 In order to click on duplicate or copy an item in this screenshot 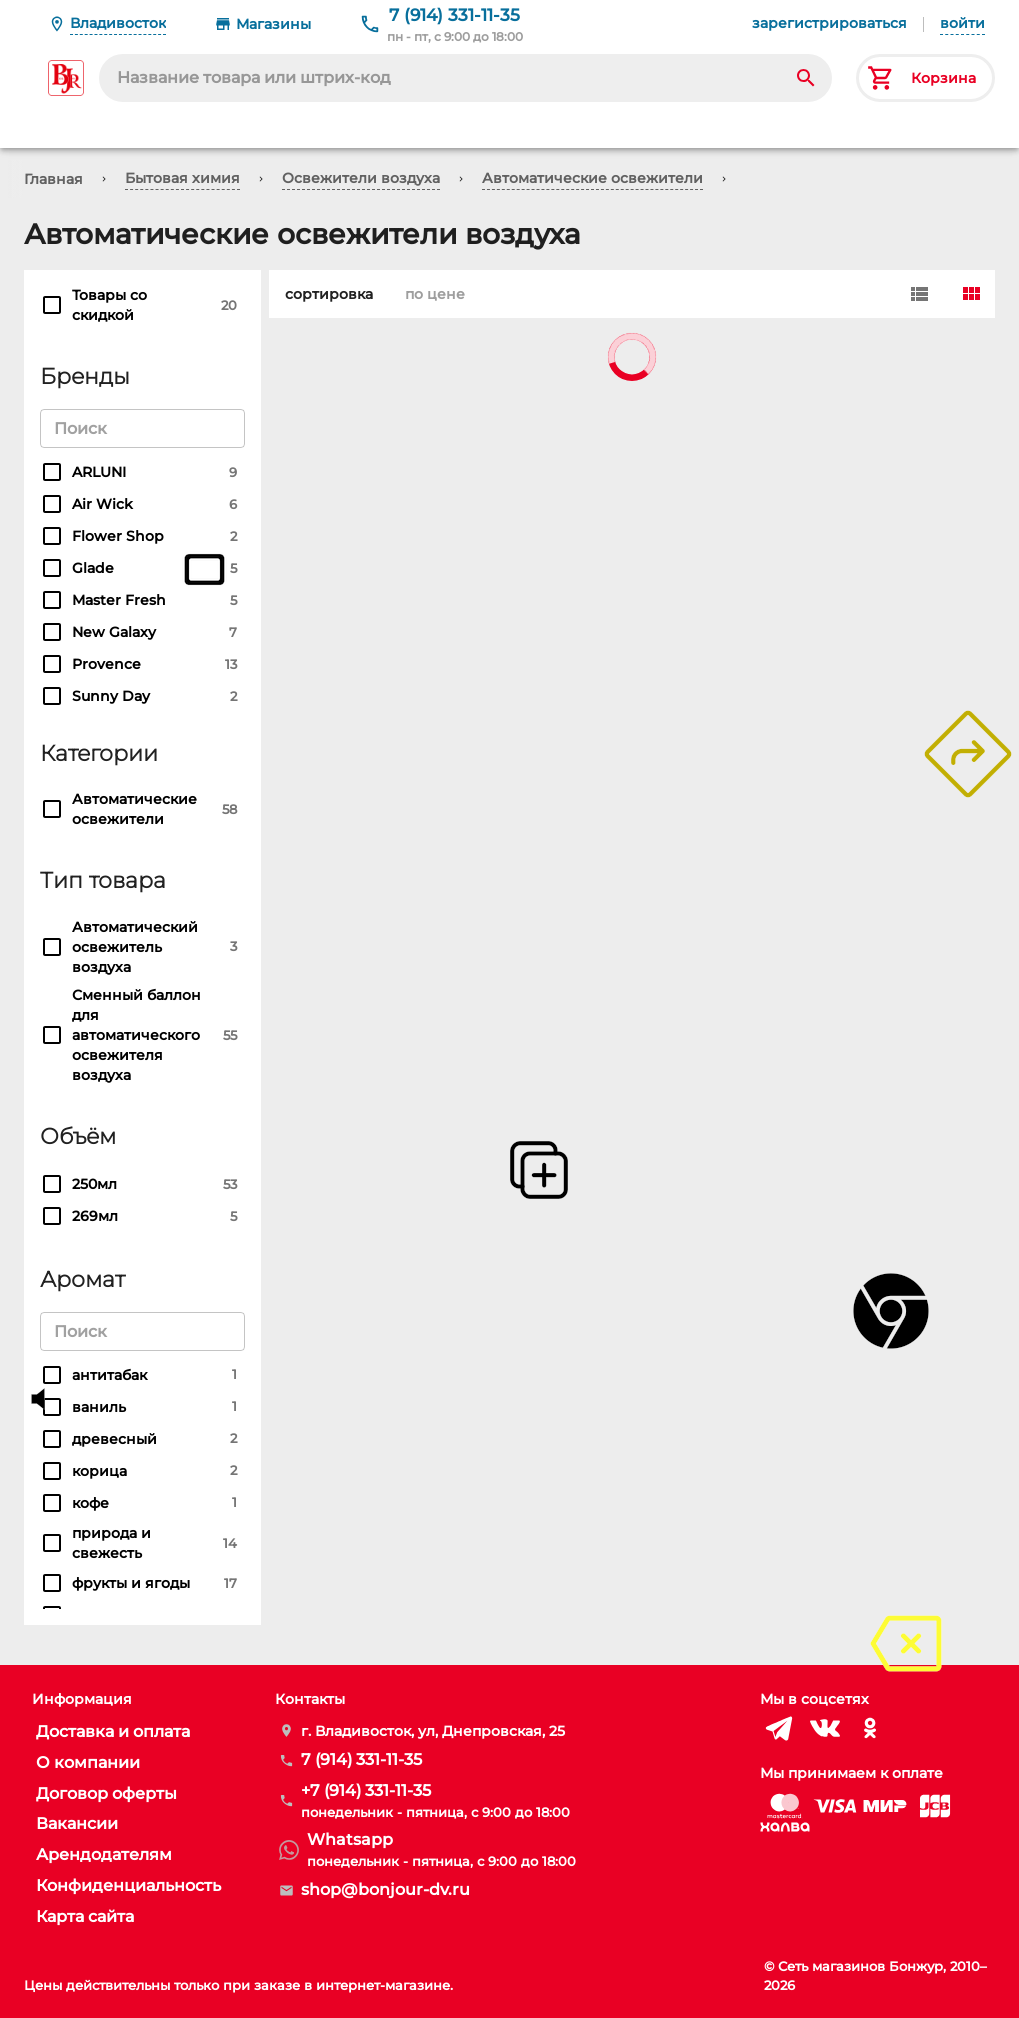, I will do `click(539, 1170)`.